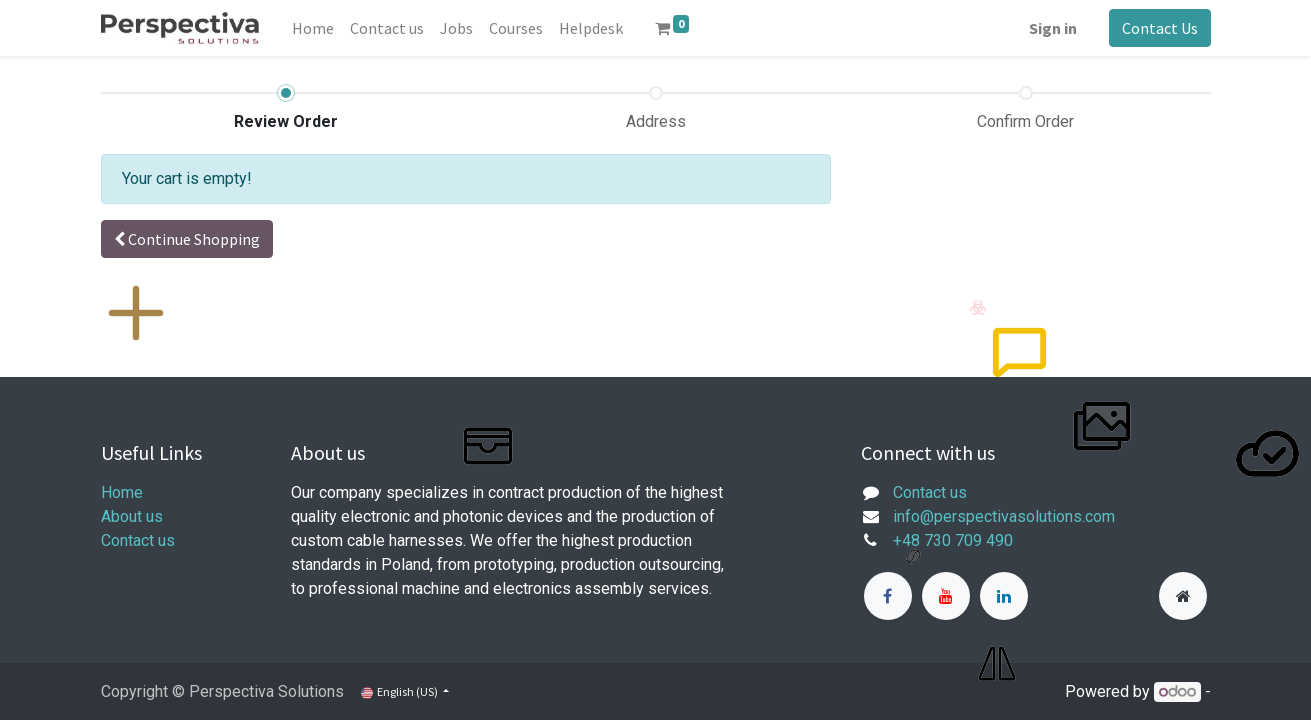 The image size is (1311, 720). I want to click on file successfully uploaded to cloud storage, so click(1267, 453).